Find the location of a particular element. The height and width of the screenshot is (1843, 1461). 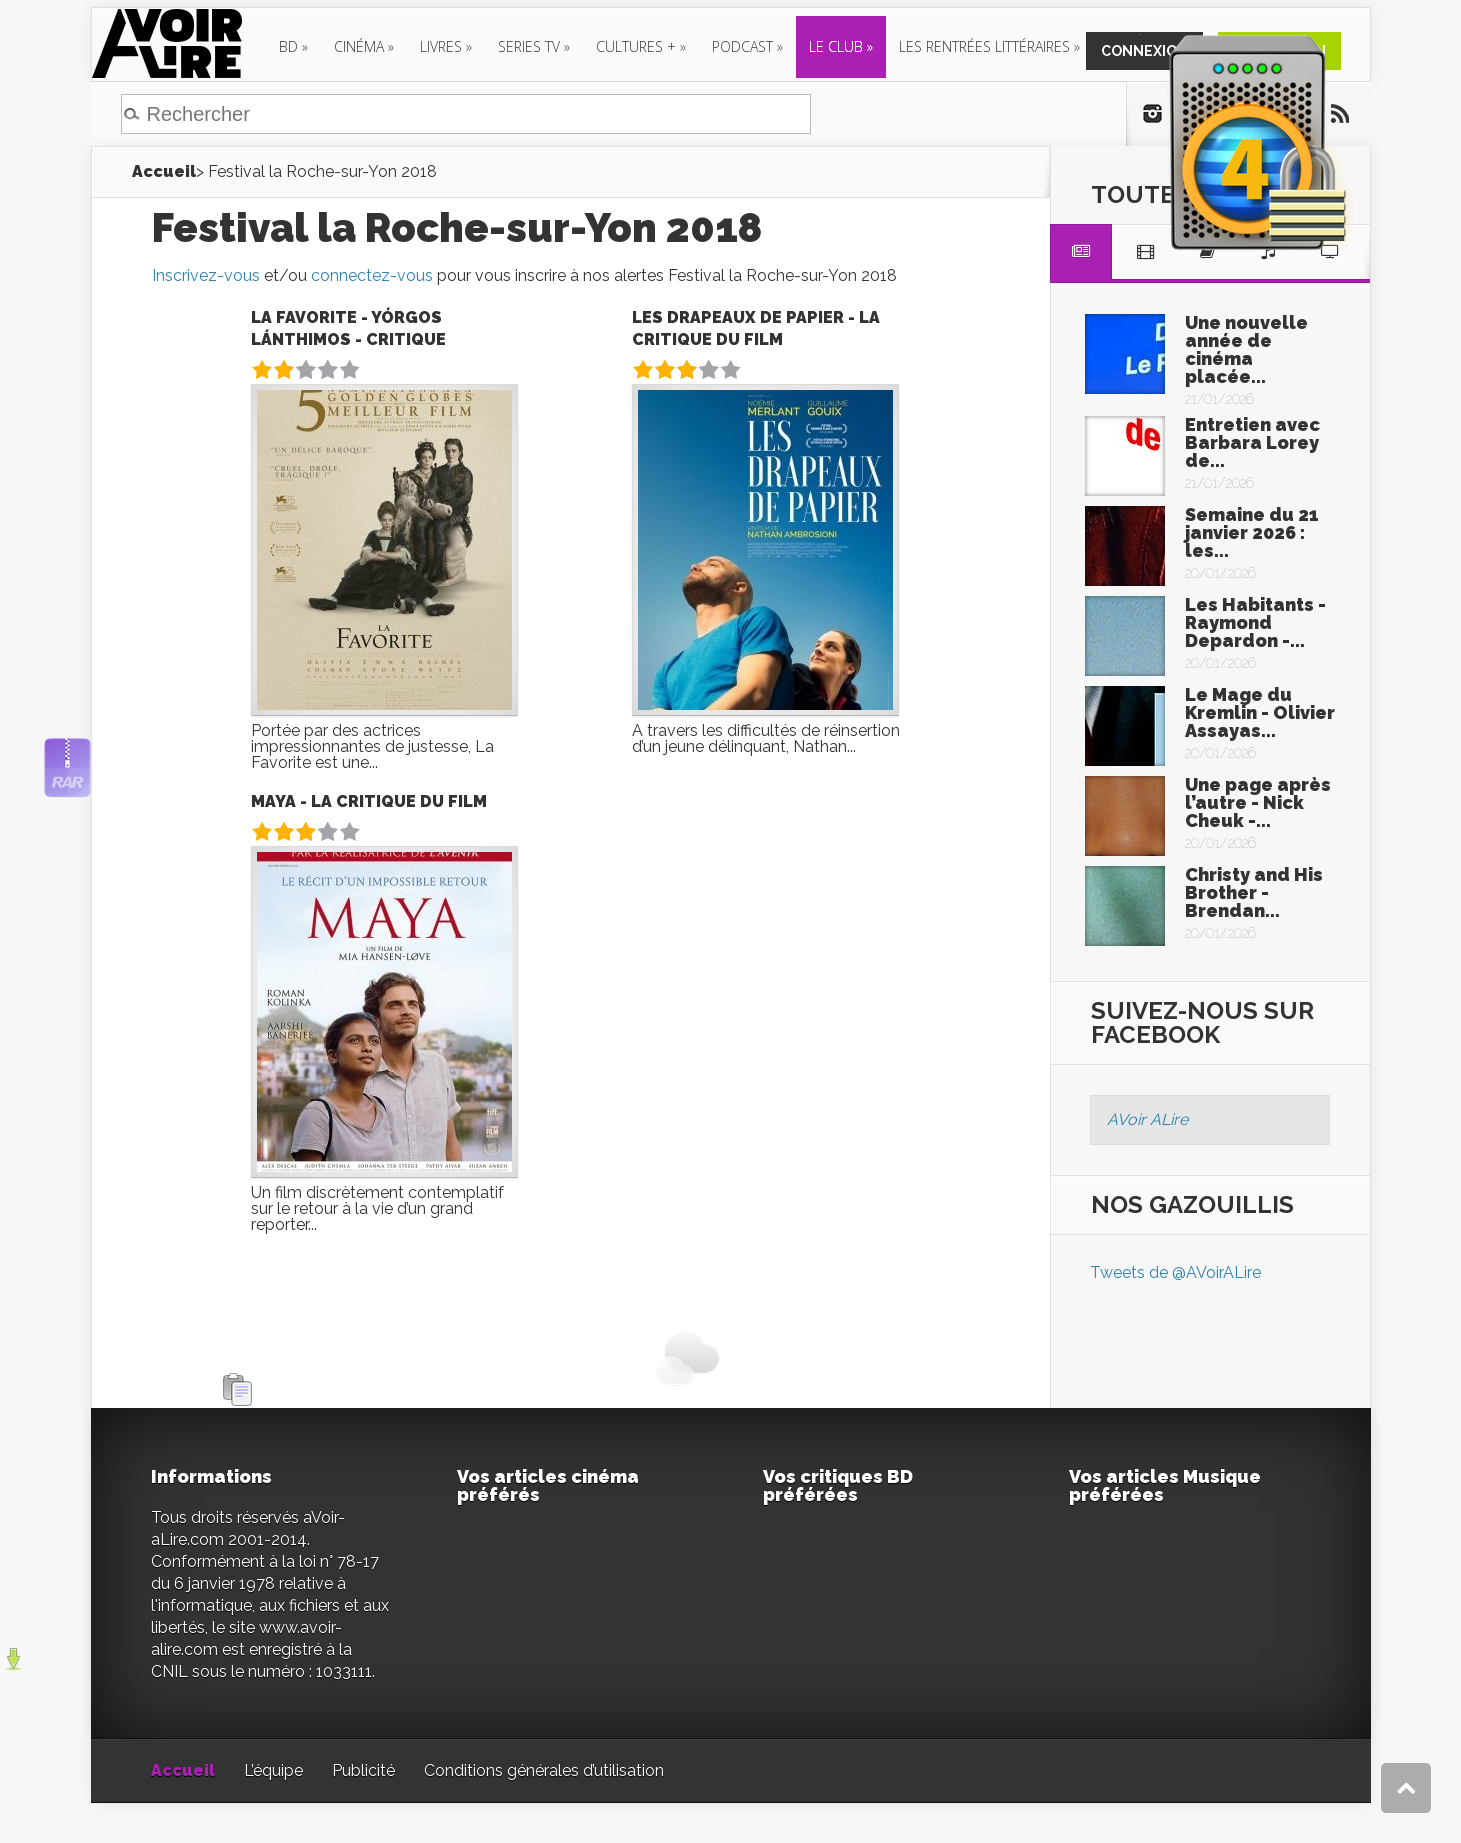

locked RAID 4 storage array is located at coordinates (1247, 142).